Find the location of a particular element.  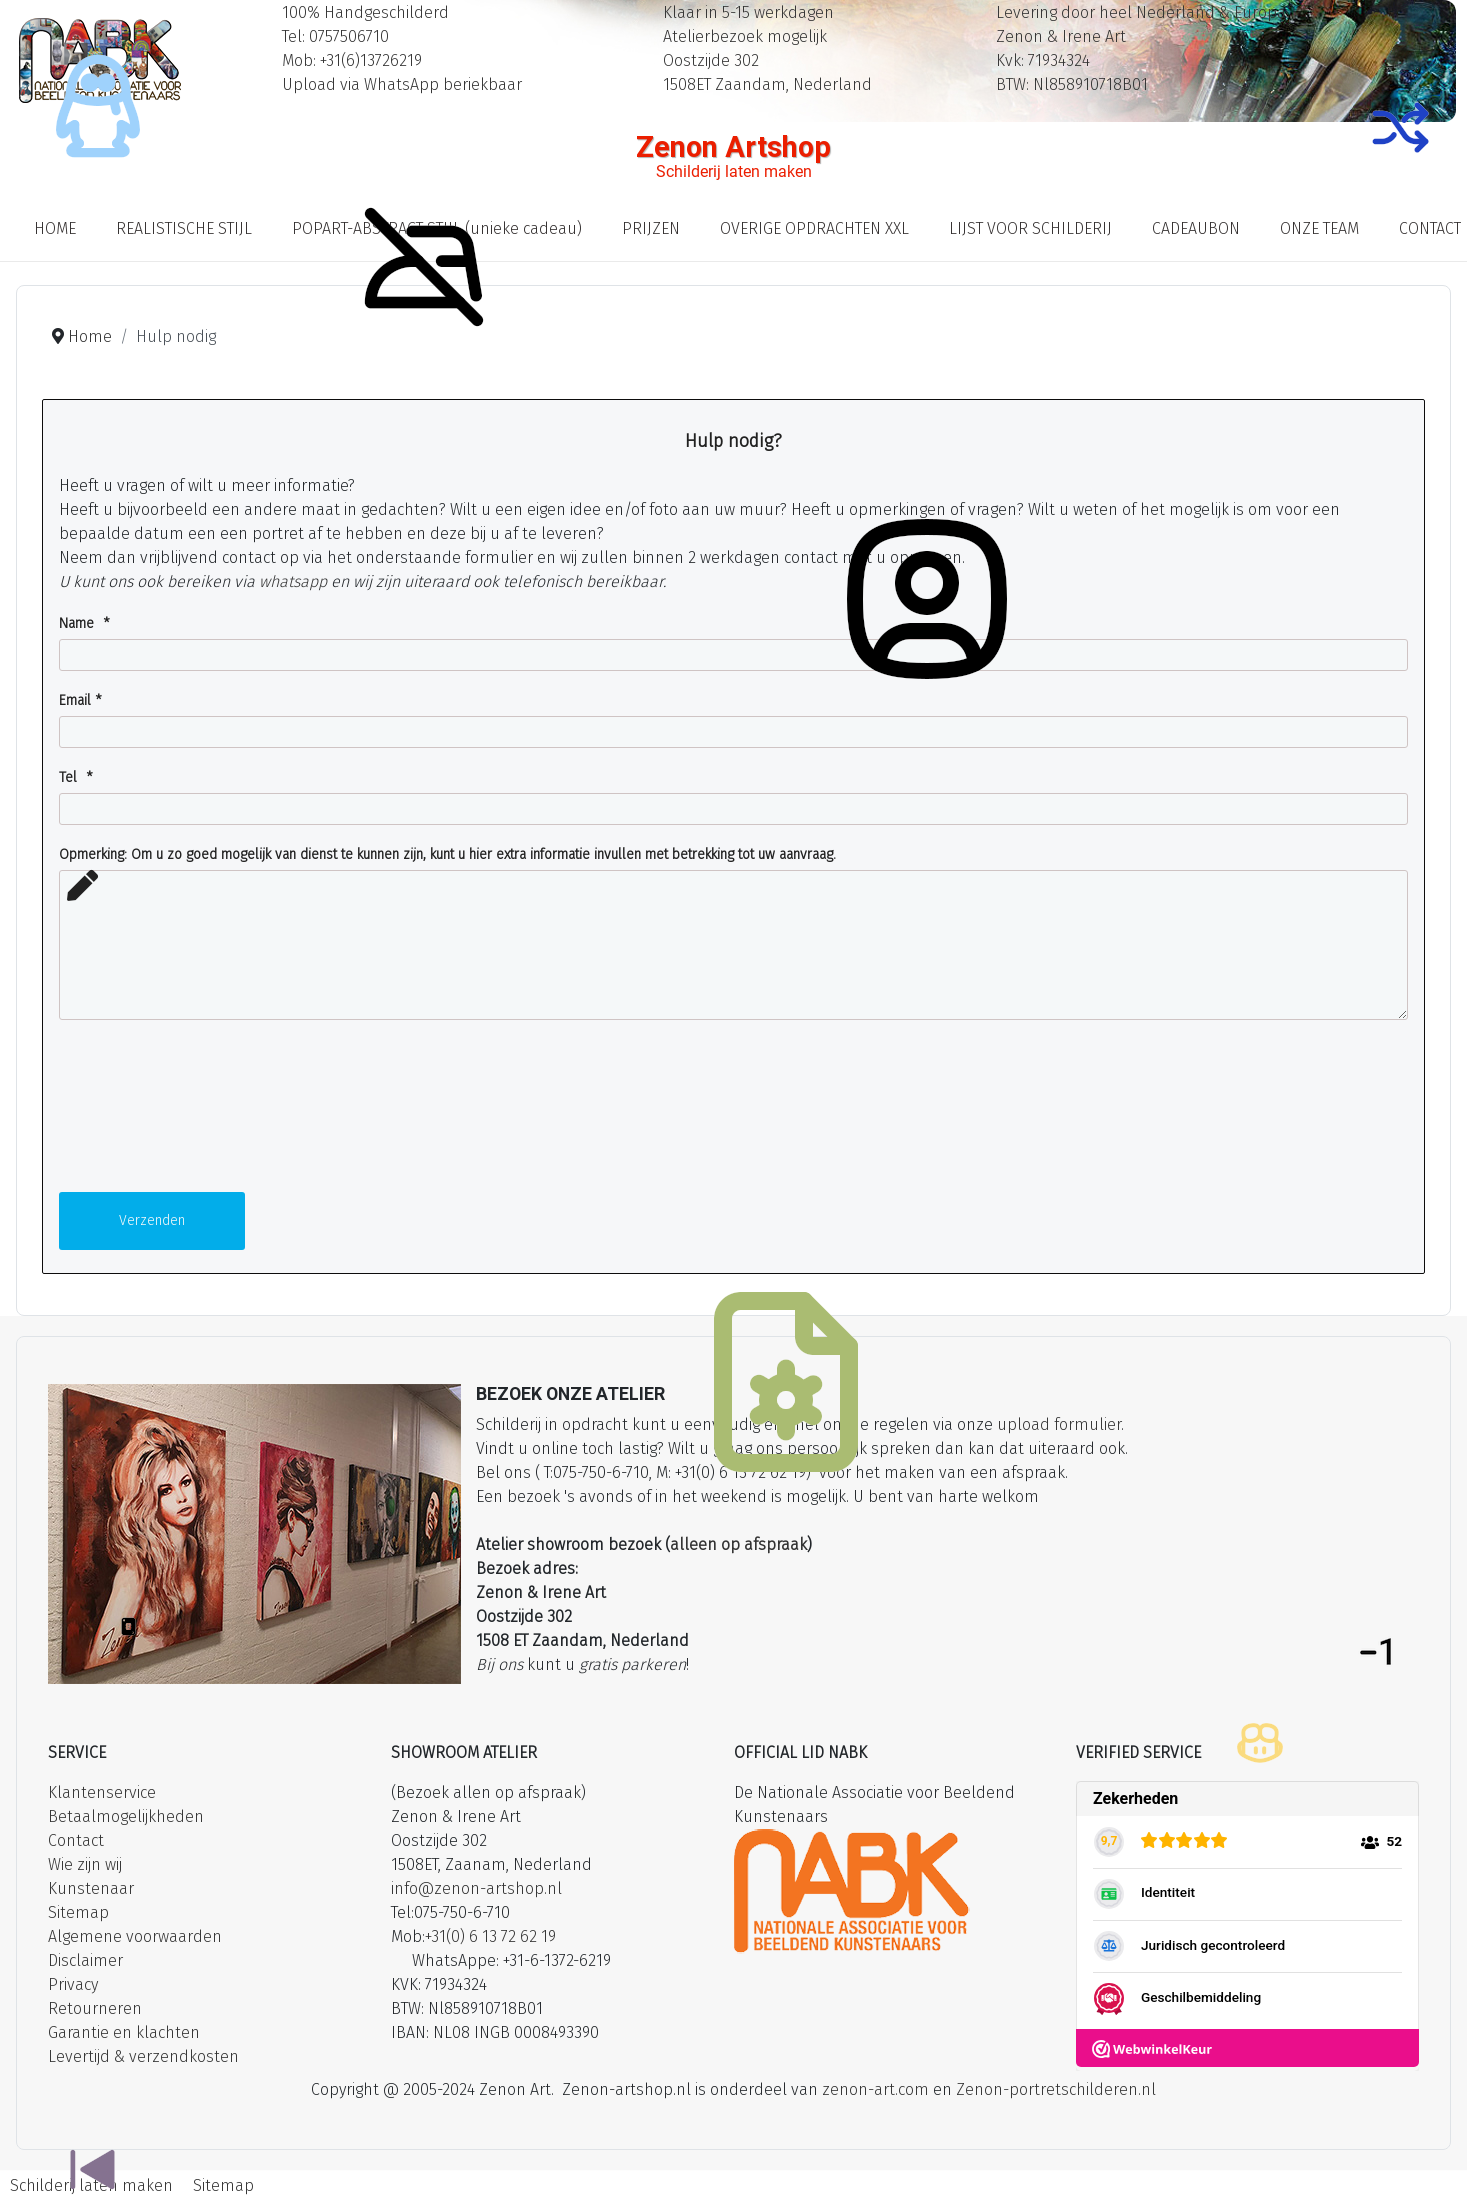

access github copilot AI coding assistant is located at coordinates (1260, 1742).